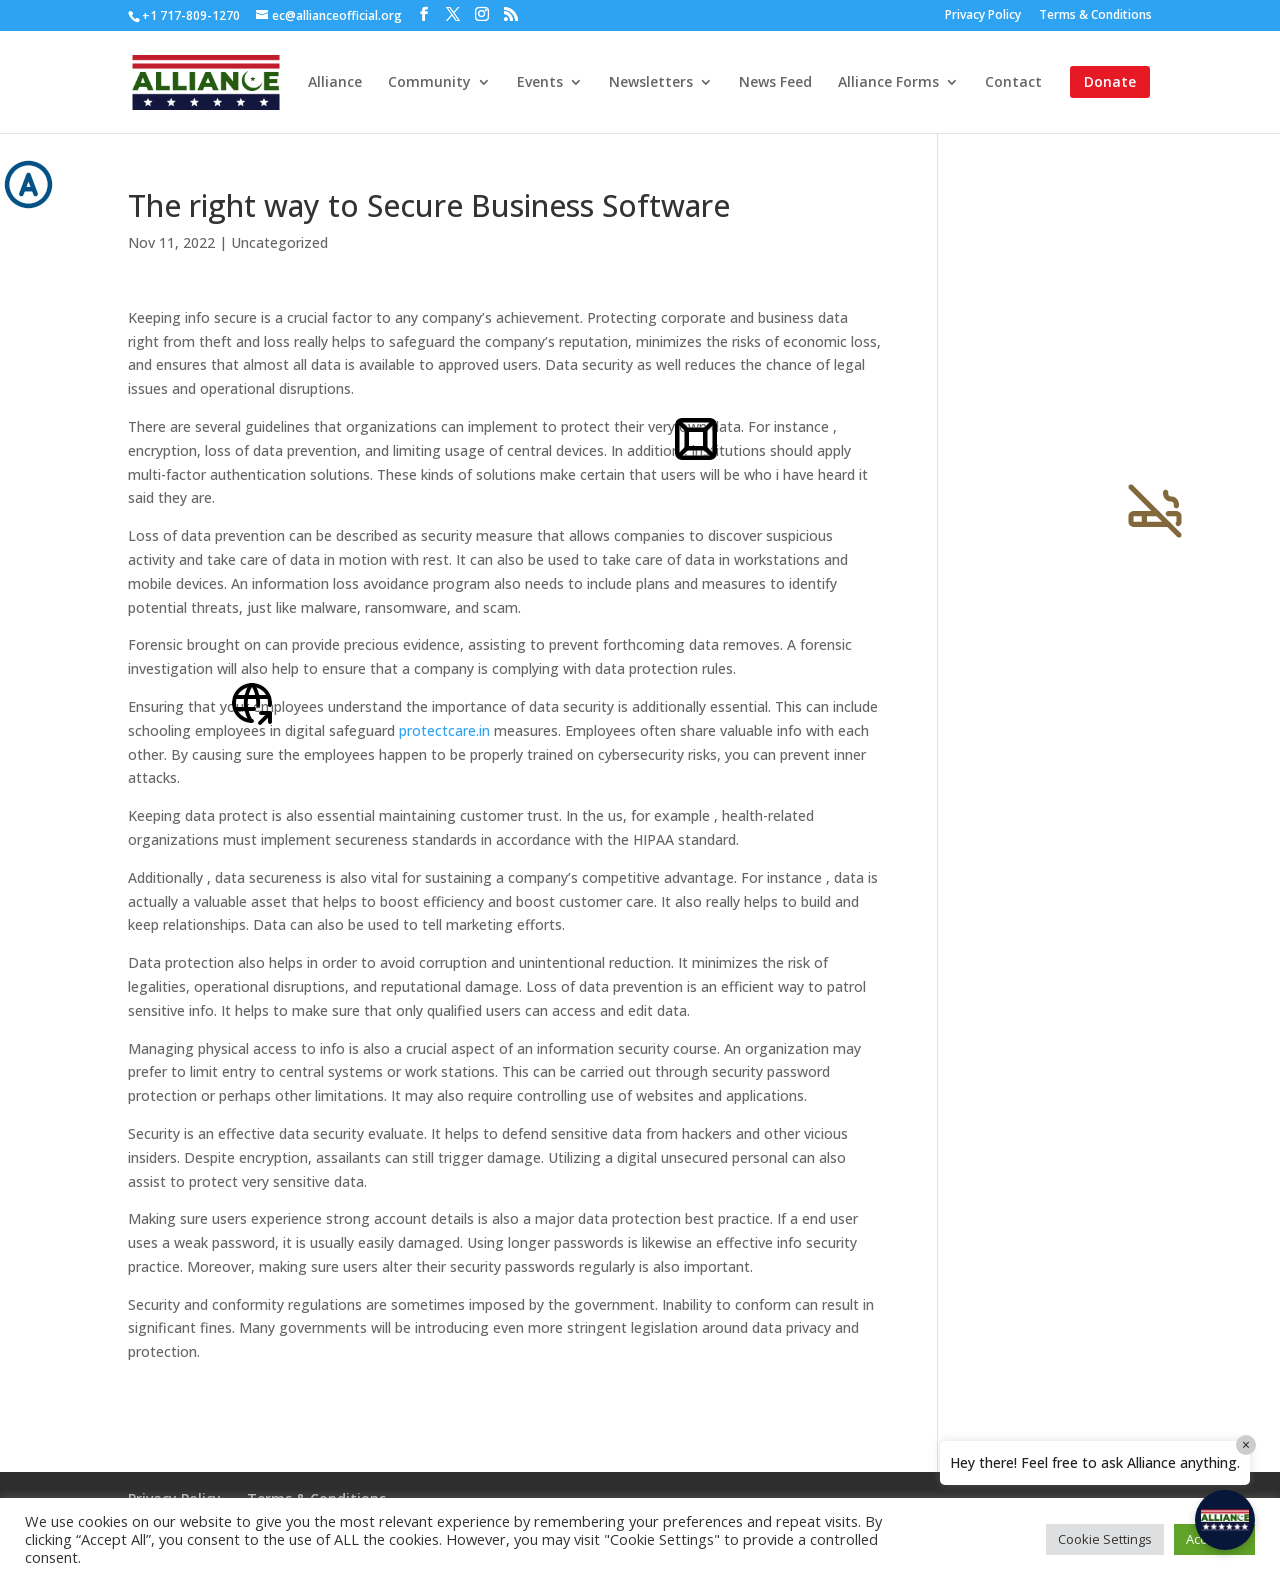 Image resolution: width=1280 pixels, height=1580 pixels. I want to click on share content to the web, so click(252, 703).